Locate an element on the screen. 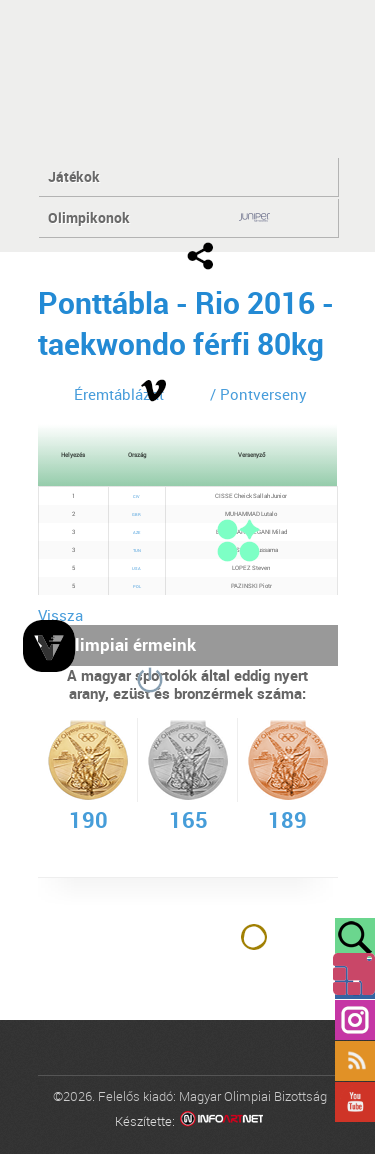 The height and width of the screenshot is (1154, 375). ghost publishing platform logo is located at coordinates (254, 937).